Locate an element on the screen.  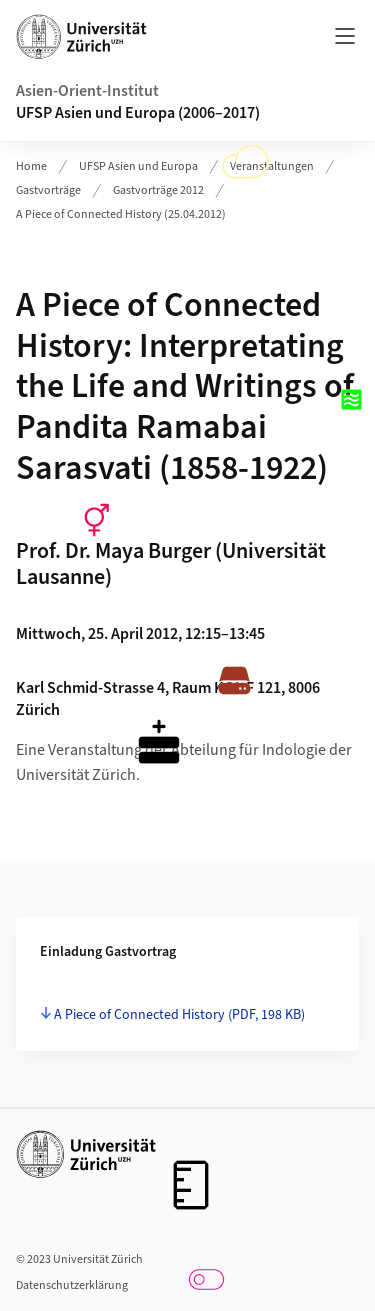
indicates water or aquatic features is located at coordinates (351, 399).